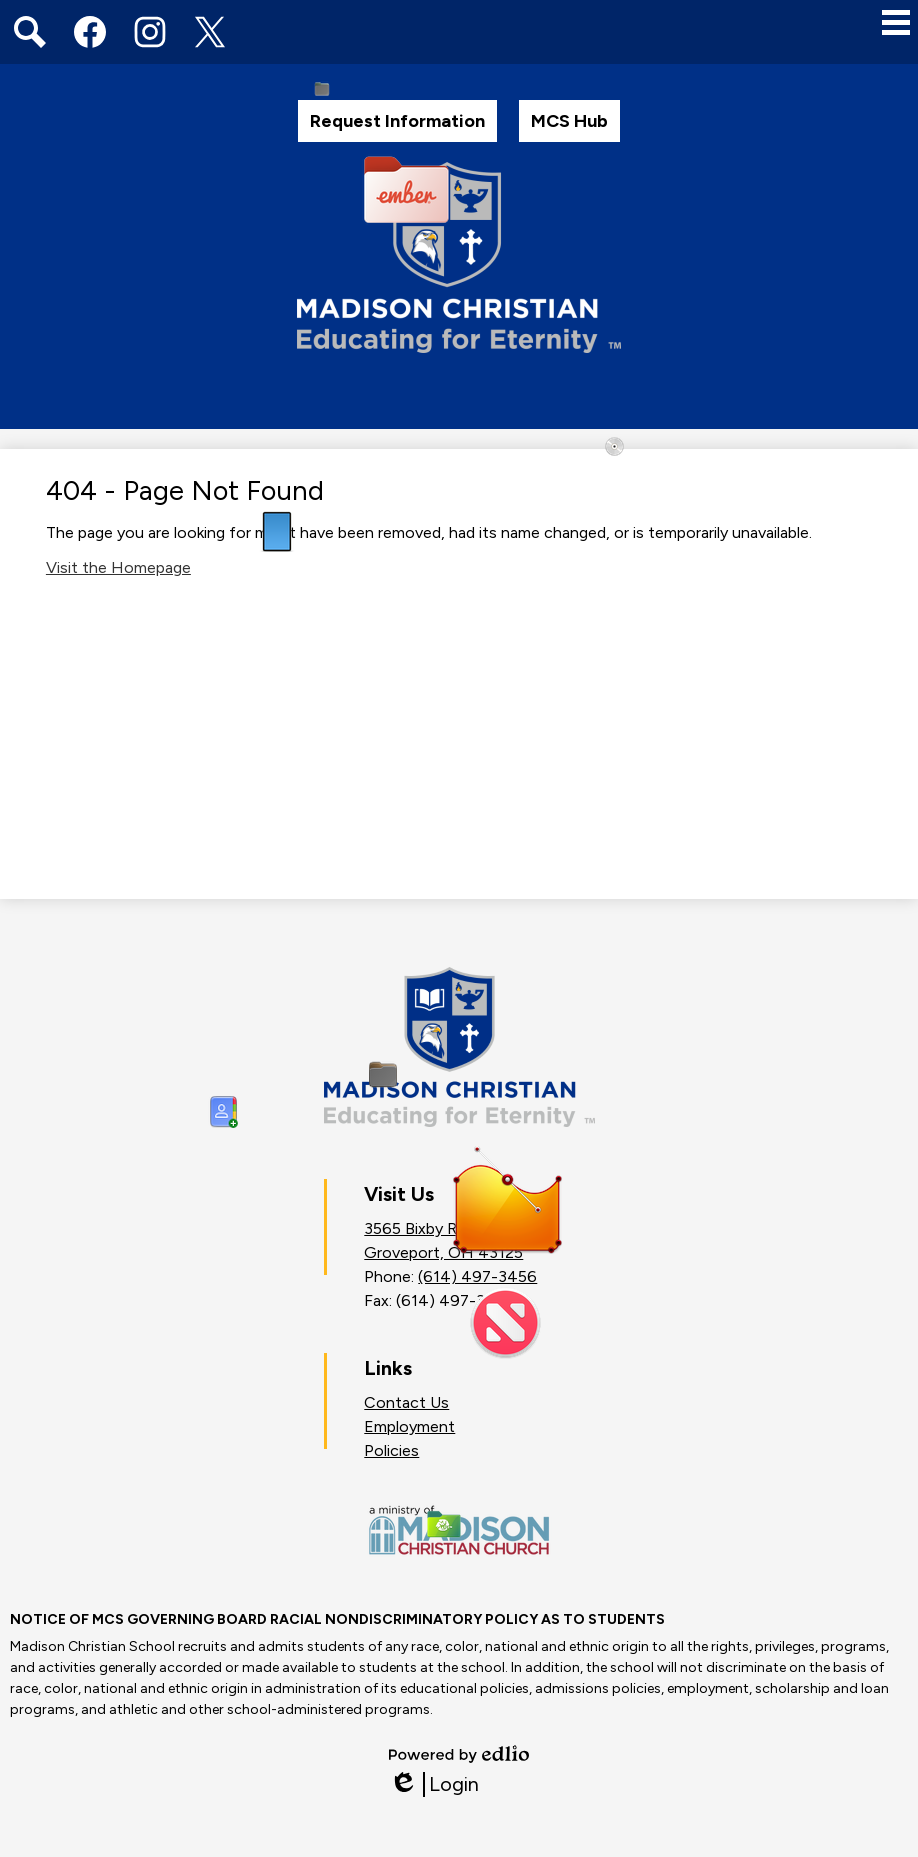 The height and width of the screenshot is (1857, 918). What do you see at coordinates (505, 1322) in the screenshot?
I see `open Apple News preferences` at bounding box center [505, 1322].